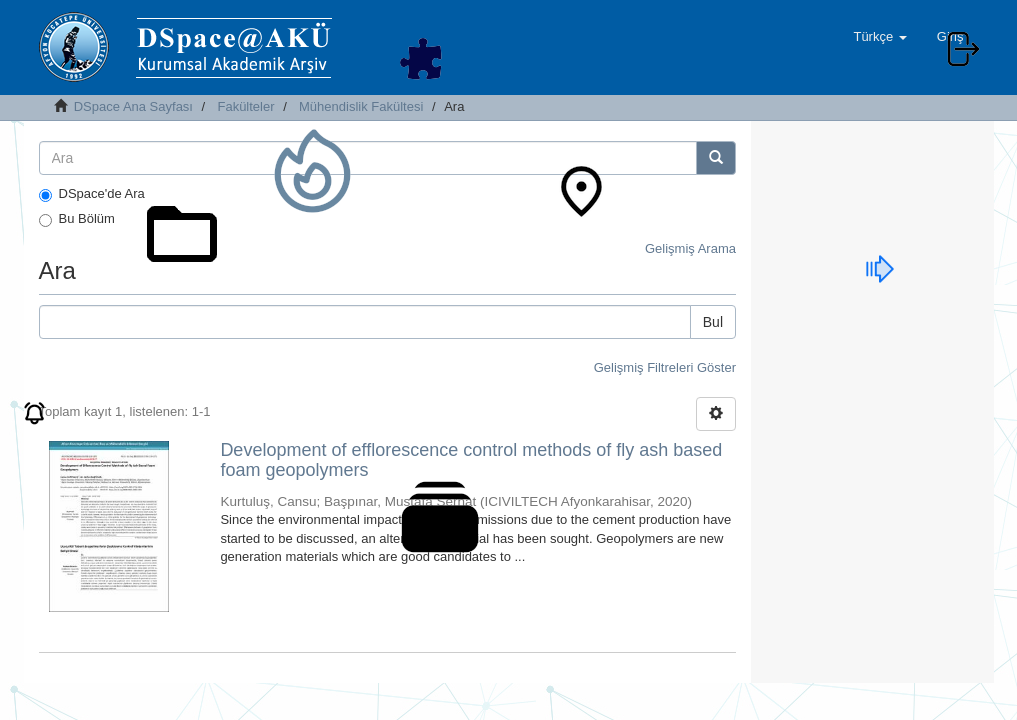  Describe the element at coordinates (961, 49) in the screenshot. I see `log out of your account` at that location.